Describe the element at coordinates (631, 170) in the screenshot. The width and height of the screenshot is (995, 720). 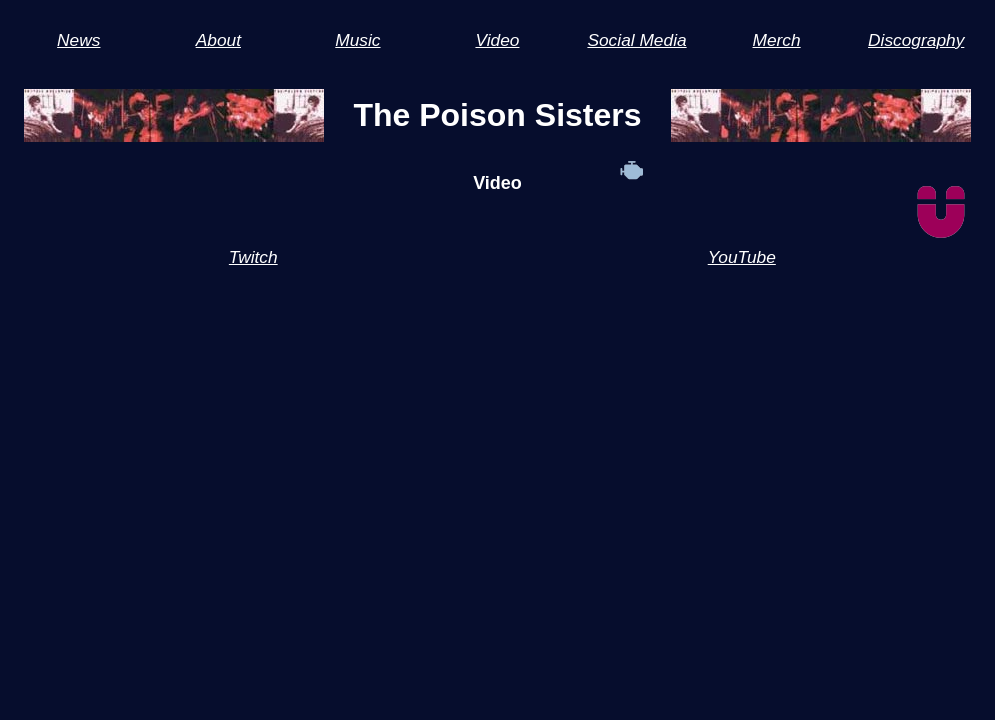
I see `access engine or vehicle diagnostics` at that location.